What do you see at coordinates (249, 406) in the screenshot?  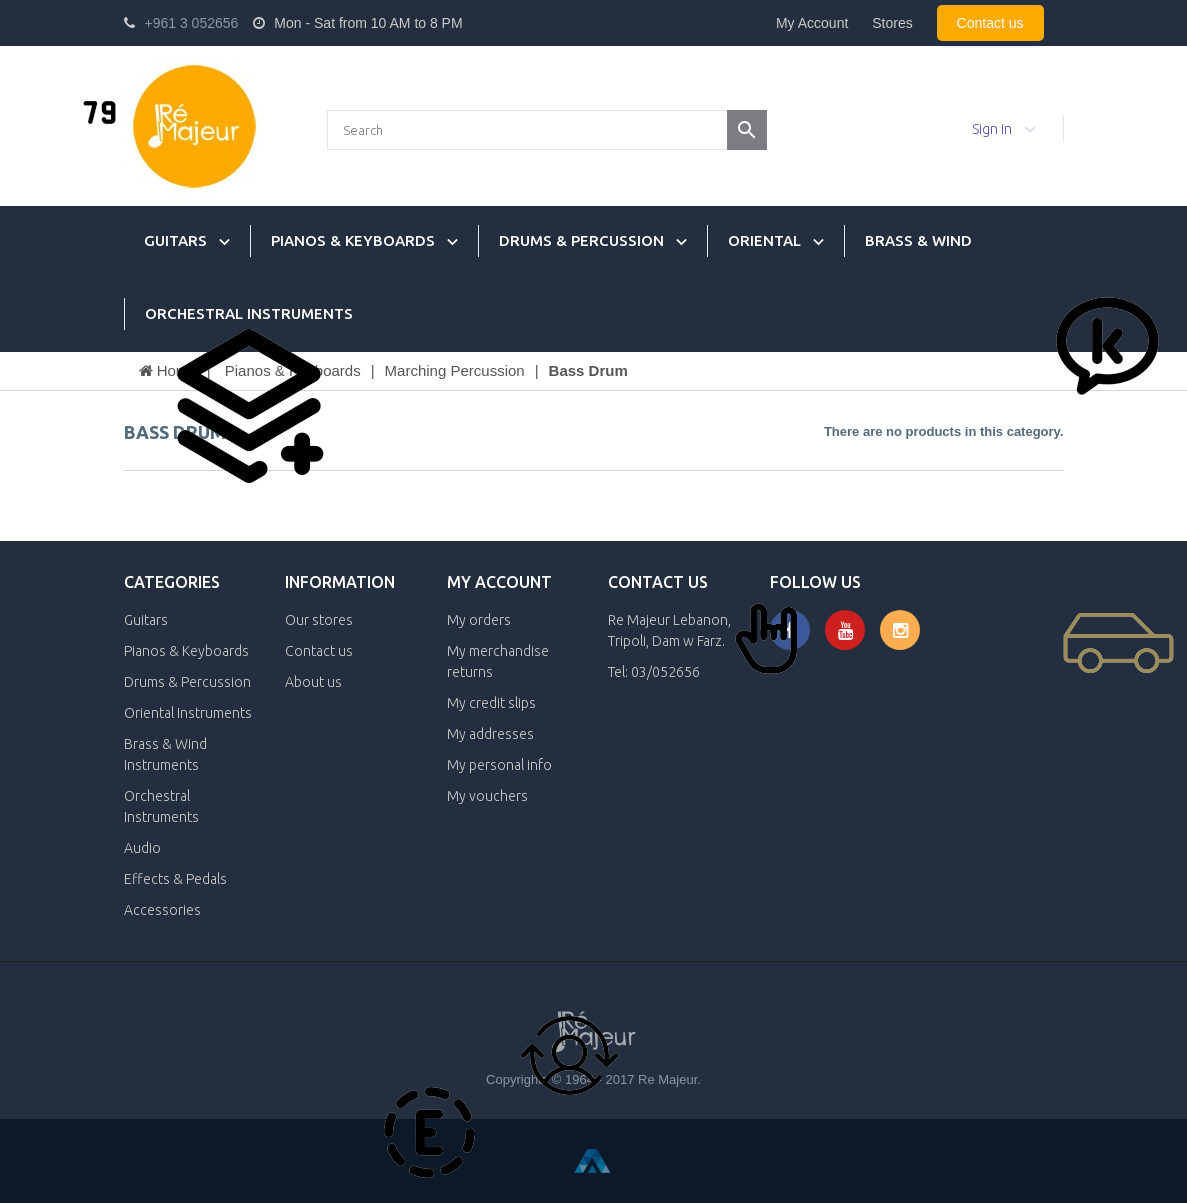 I see `add a new layer to the stack` at bounding box center [249, 406].